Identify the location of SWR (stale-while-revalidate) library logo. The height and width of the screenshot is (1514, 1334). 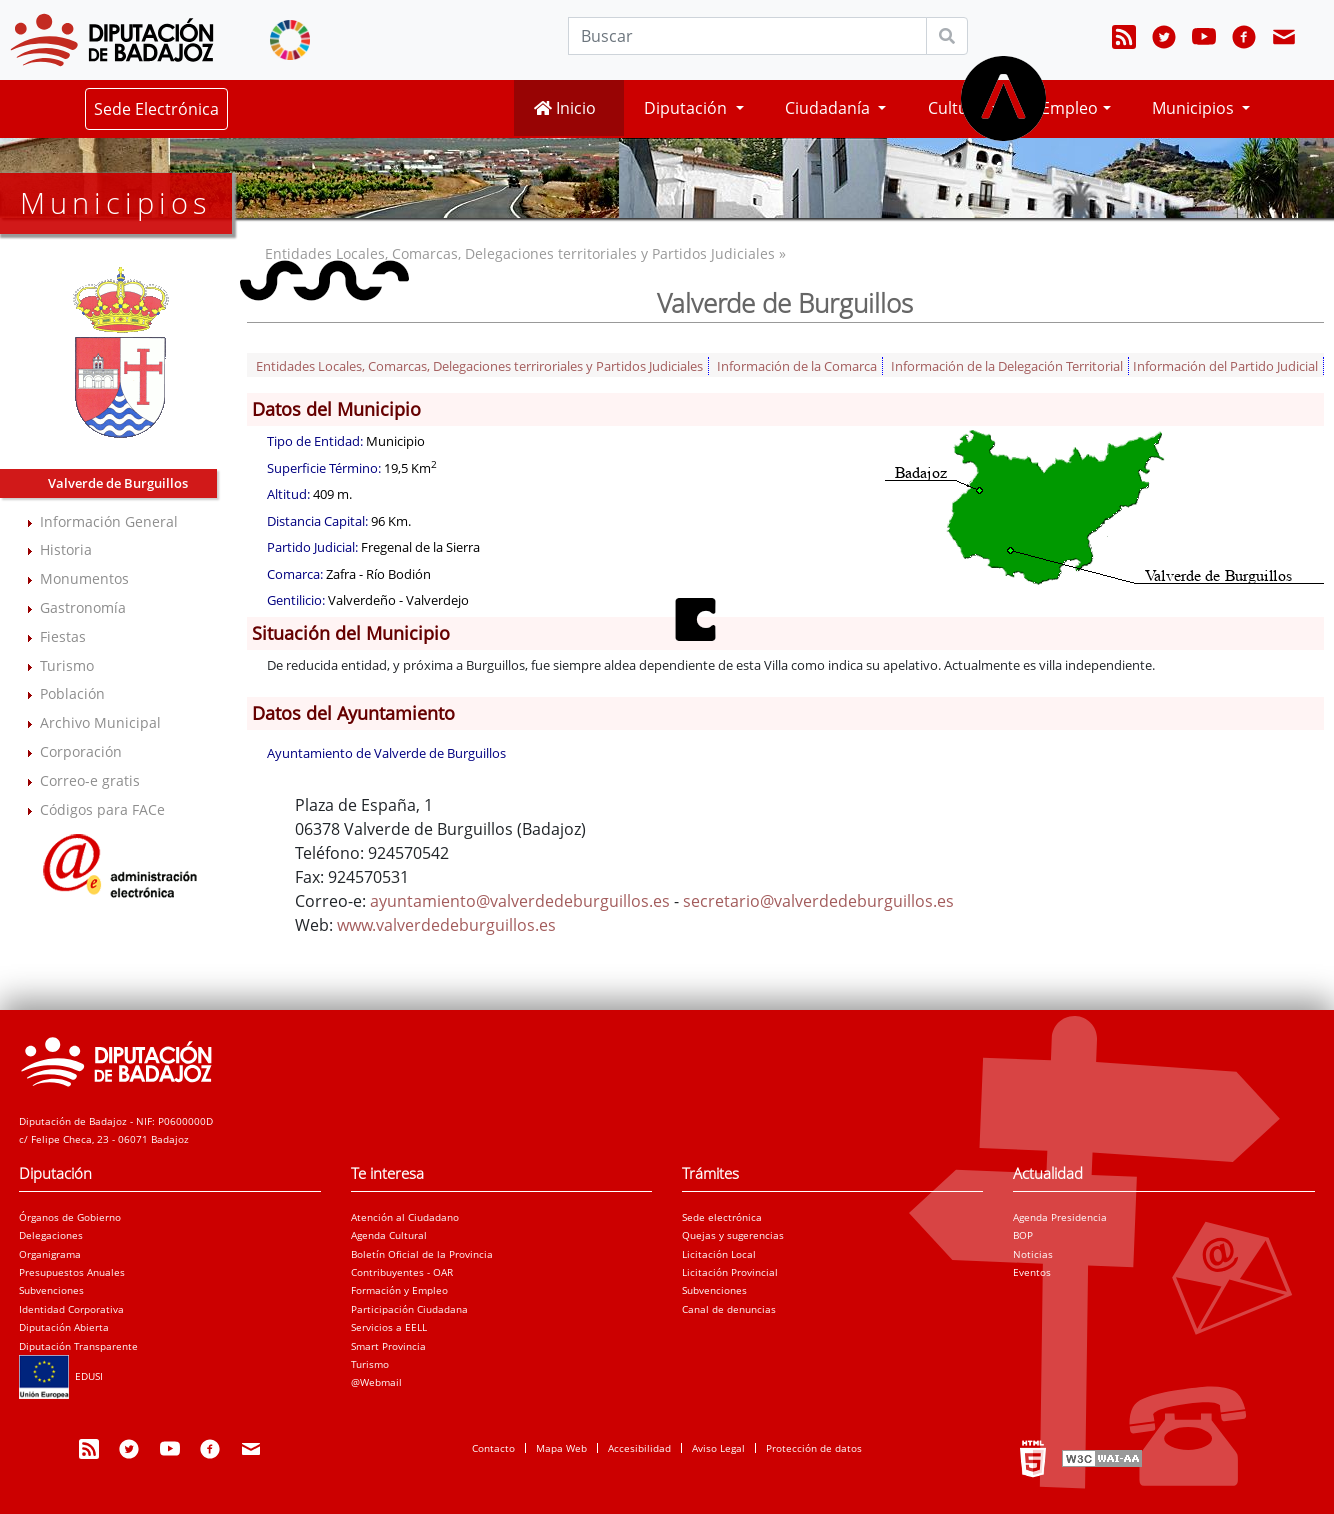
(324, 280).